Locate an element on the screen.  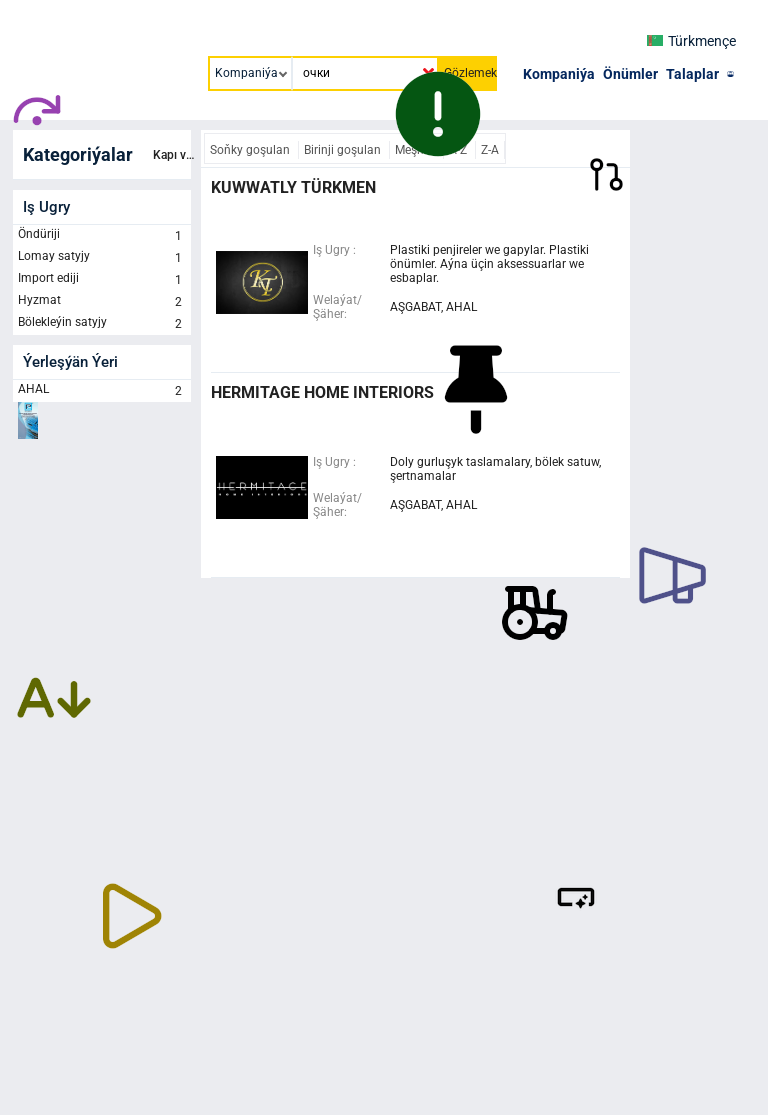
indicates a warning or alert that needs attention is located at coordinates (438, 114).